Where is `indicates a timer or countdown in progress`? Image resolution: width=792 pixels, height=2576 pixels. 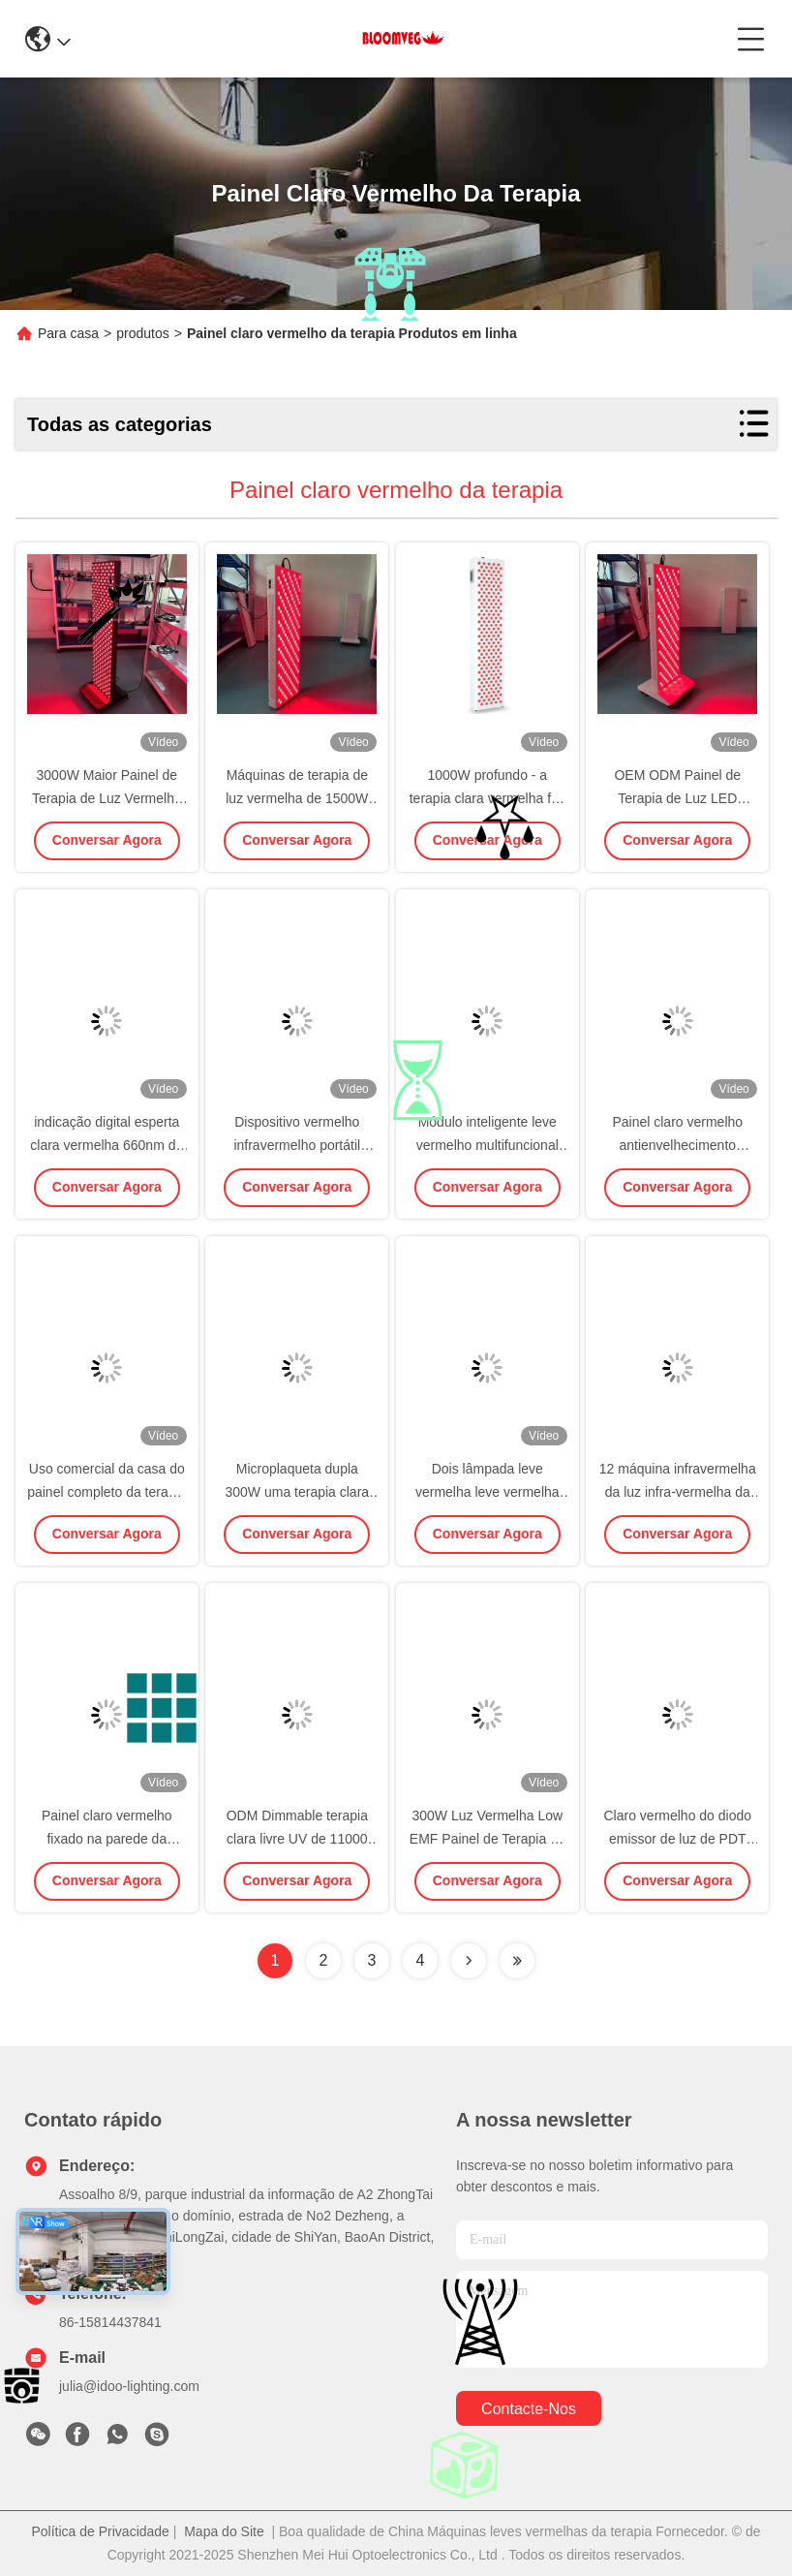
indicates a timer or countdown in progress is located at coordinates (417, 1080).